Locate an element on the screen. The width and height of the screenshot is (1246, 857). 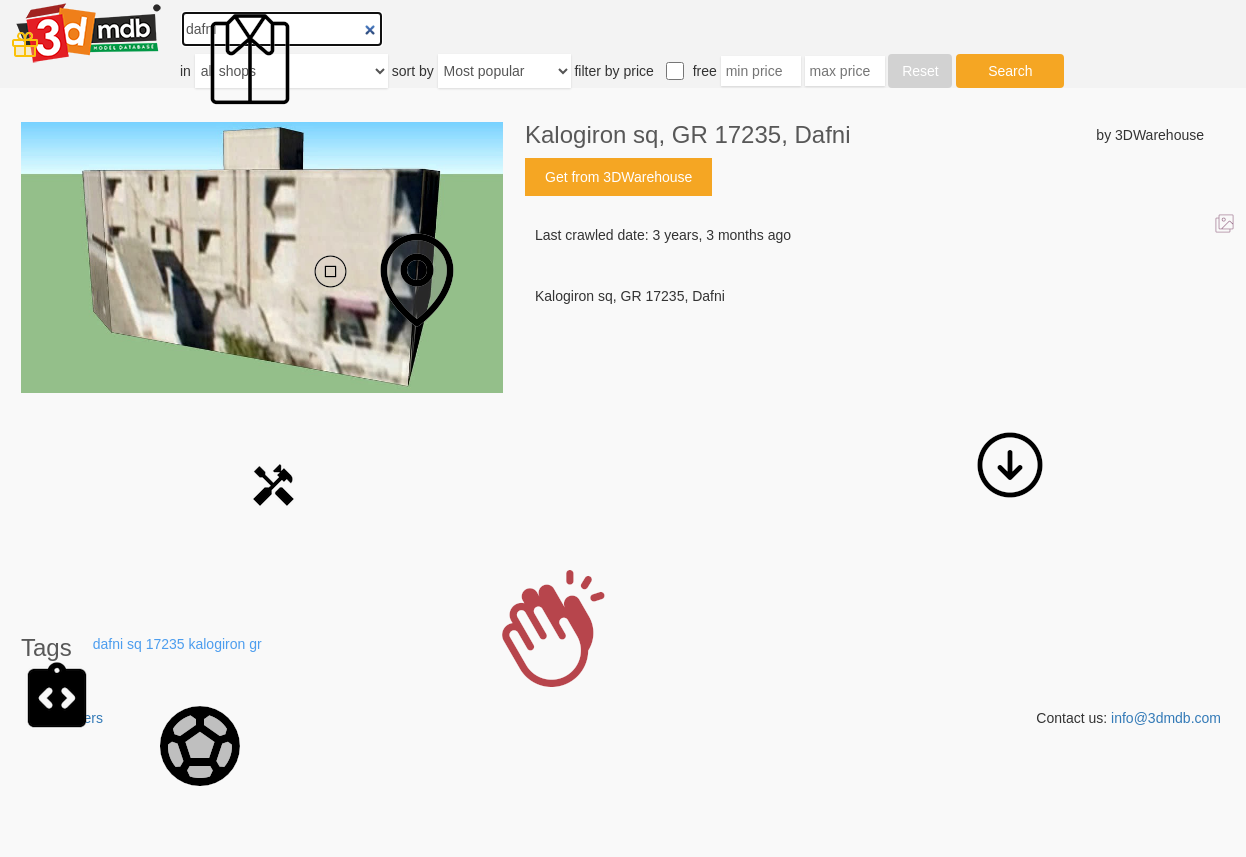
view clothing or apparel items is located at coordinates (250, 61).